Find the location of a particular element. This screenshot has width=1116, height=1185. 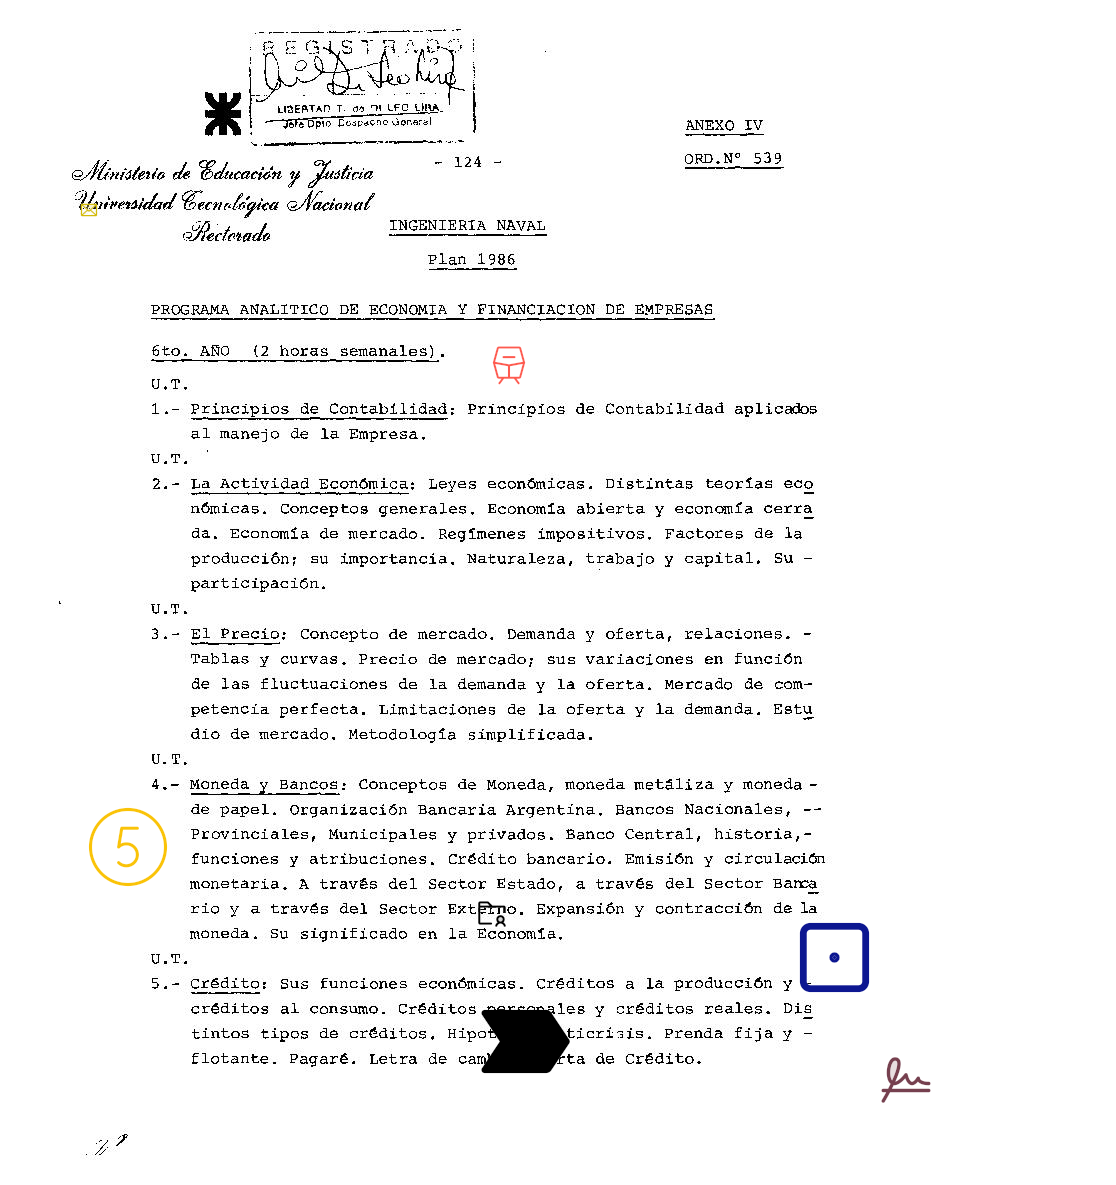

view regional train schedules is located at coordinates (509, 364).